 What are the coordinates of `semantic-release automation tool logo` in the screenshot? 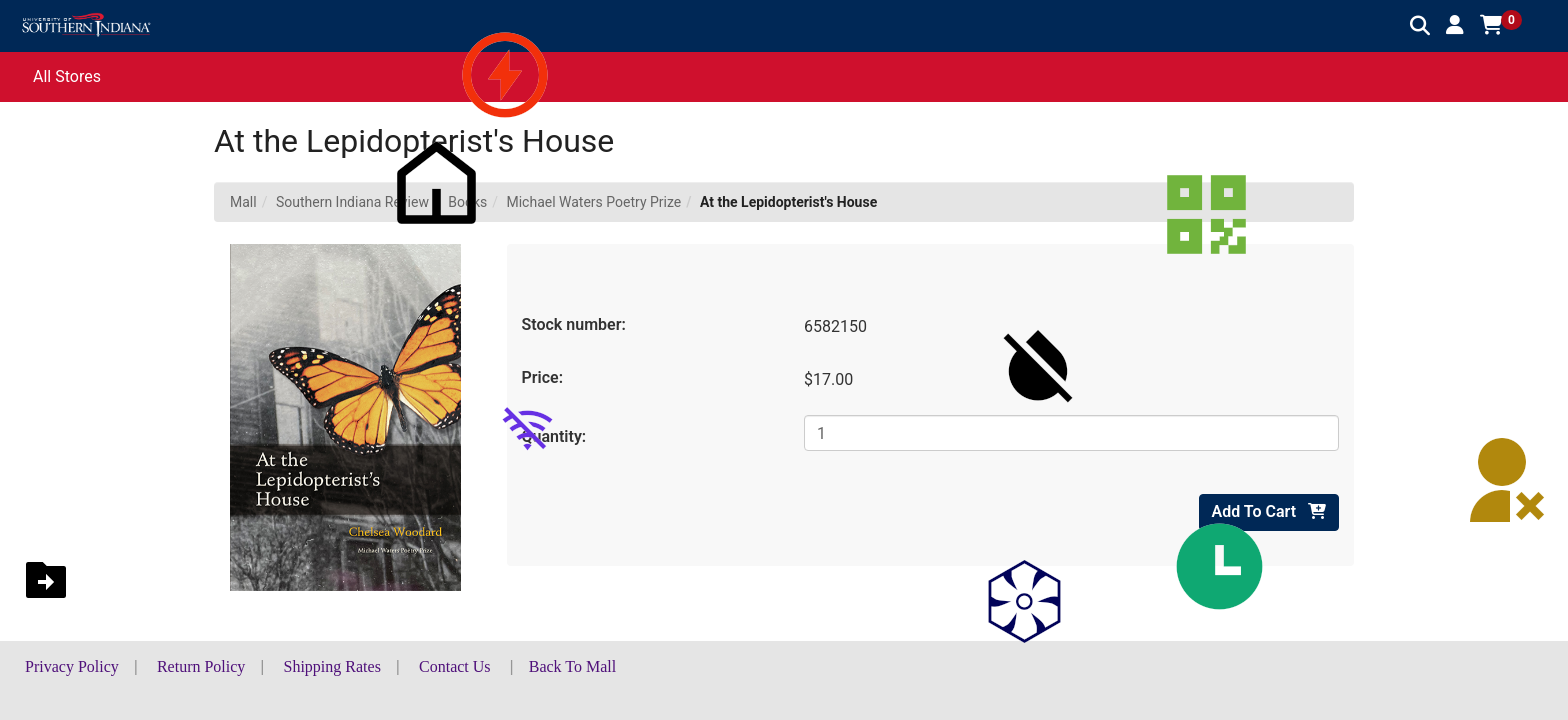 It's located at (1024, 601).